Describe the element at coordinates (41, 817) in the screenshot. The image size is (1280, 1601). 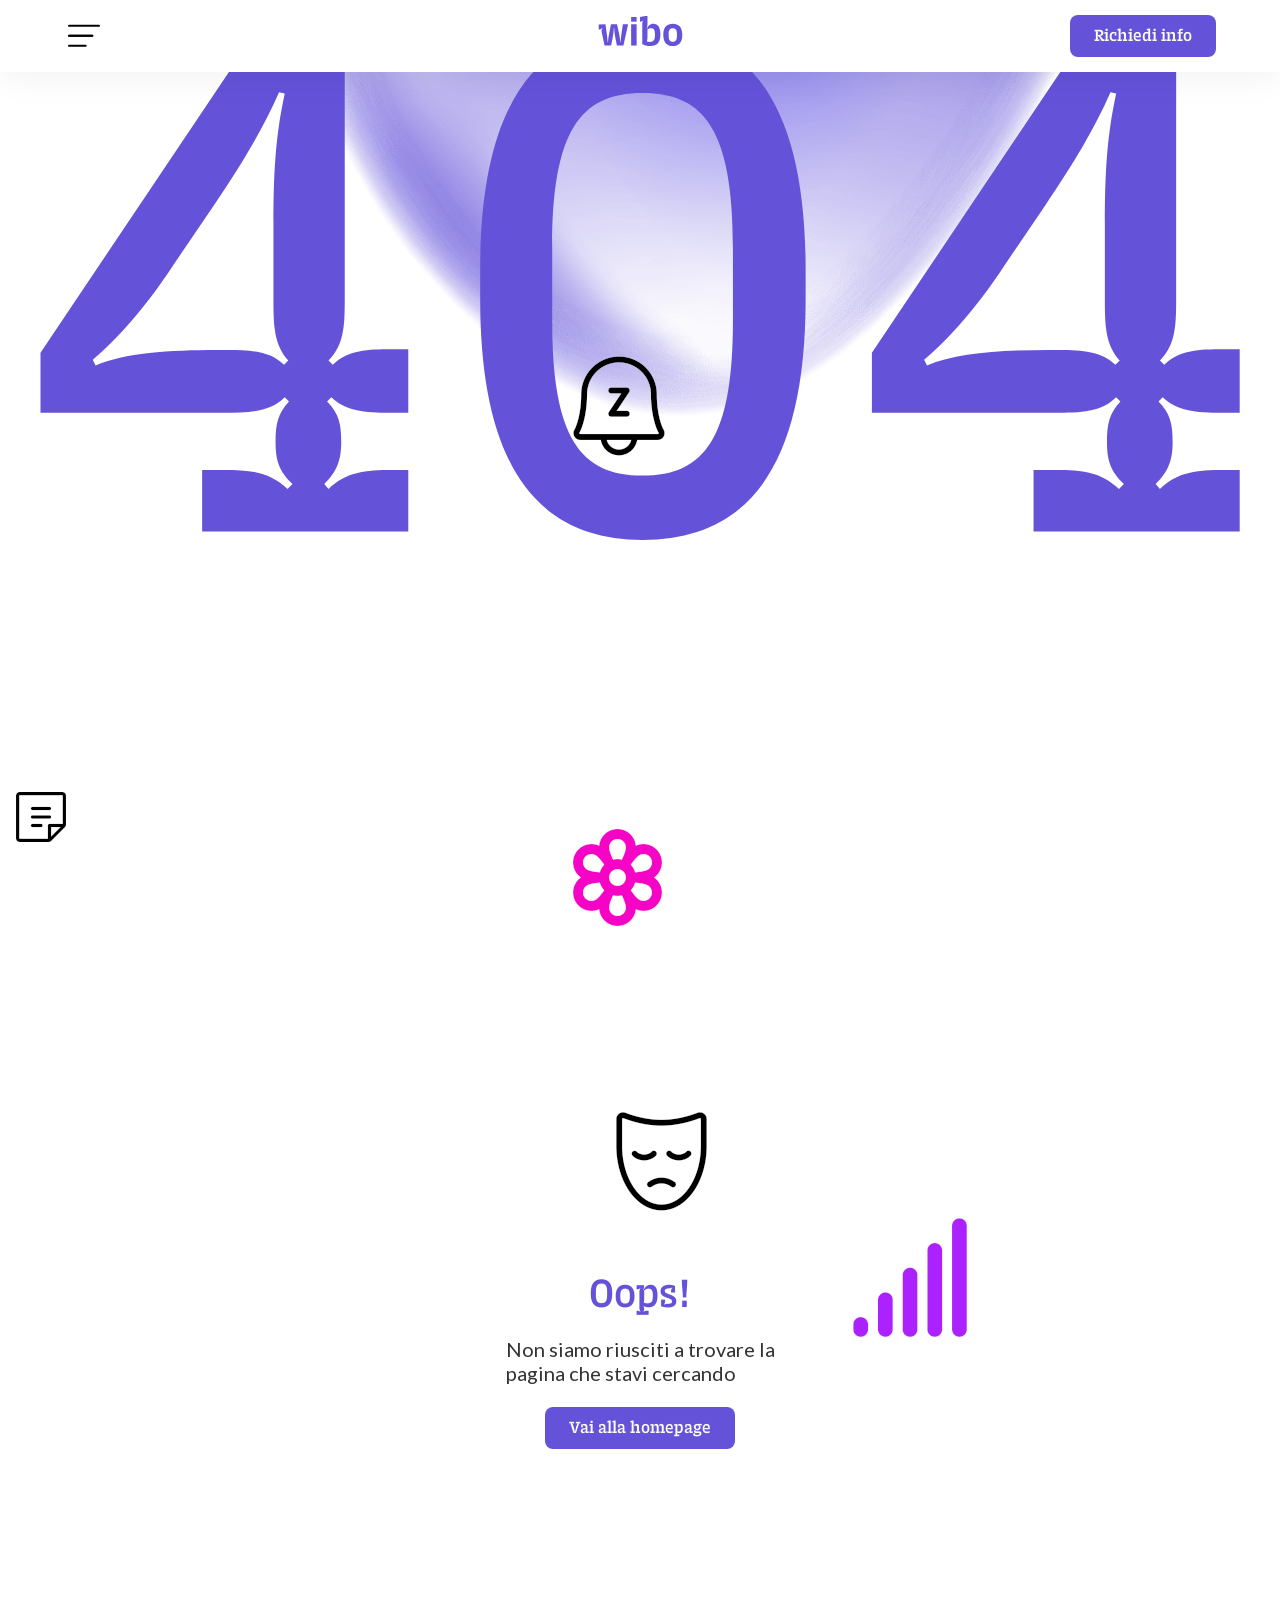
I see `create a new note` at that location.